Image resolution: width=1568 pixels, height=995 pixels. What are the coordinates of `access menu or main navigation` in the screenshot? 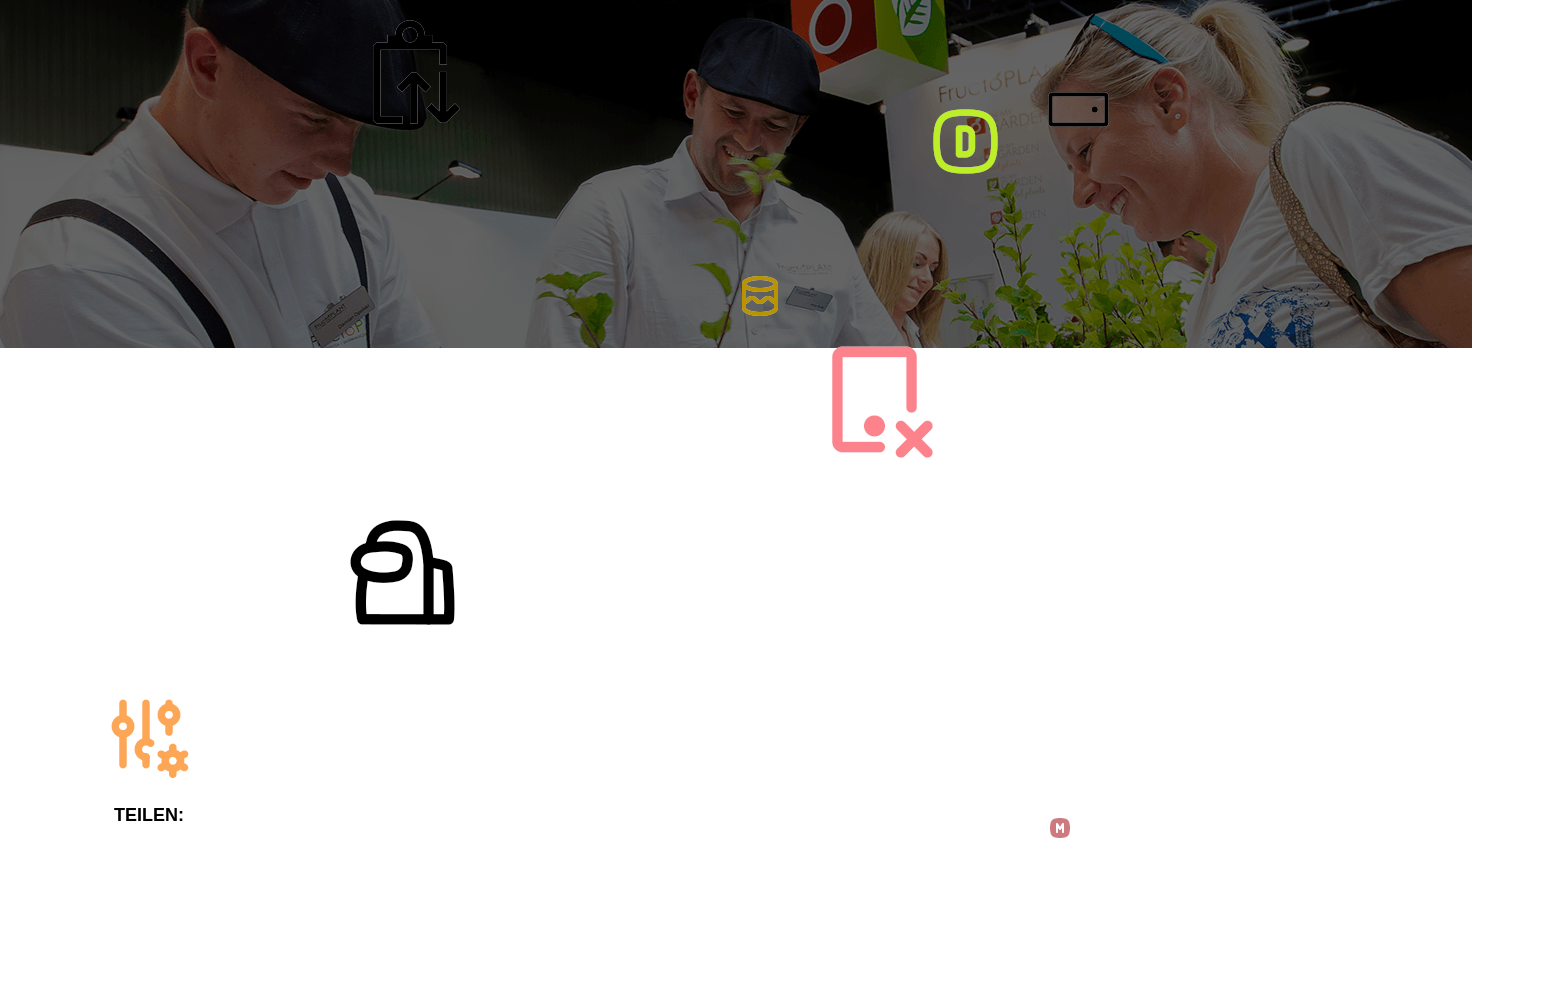 It's located at (1060, 828).